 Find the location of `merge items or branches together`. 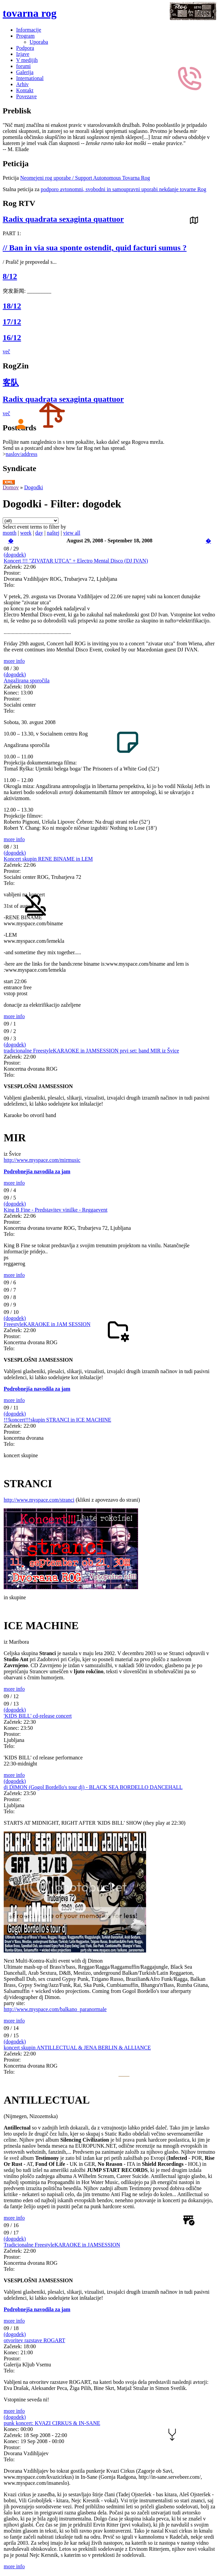

merge items or branches together is located at coordinates (172, 2434).